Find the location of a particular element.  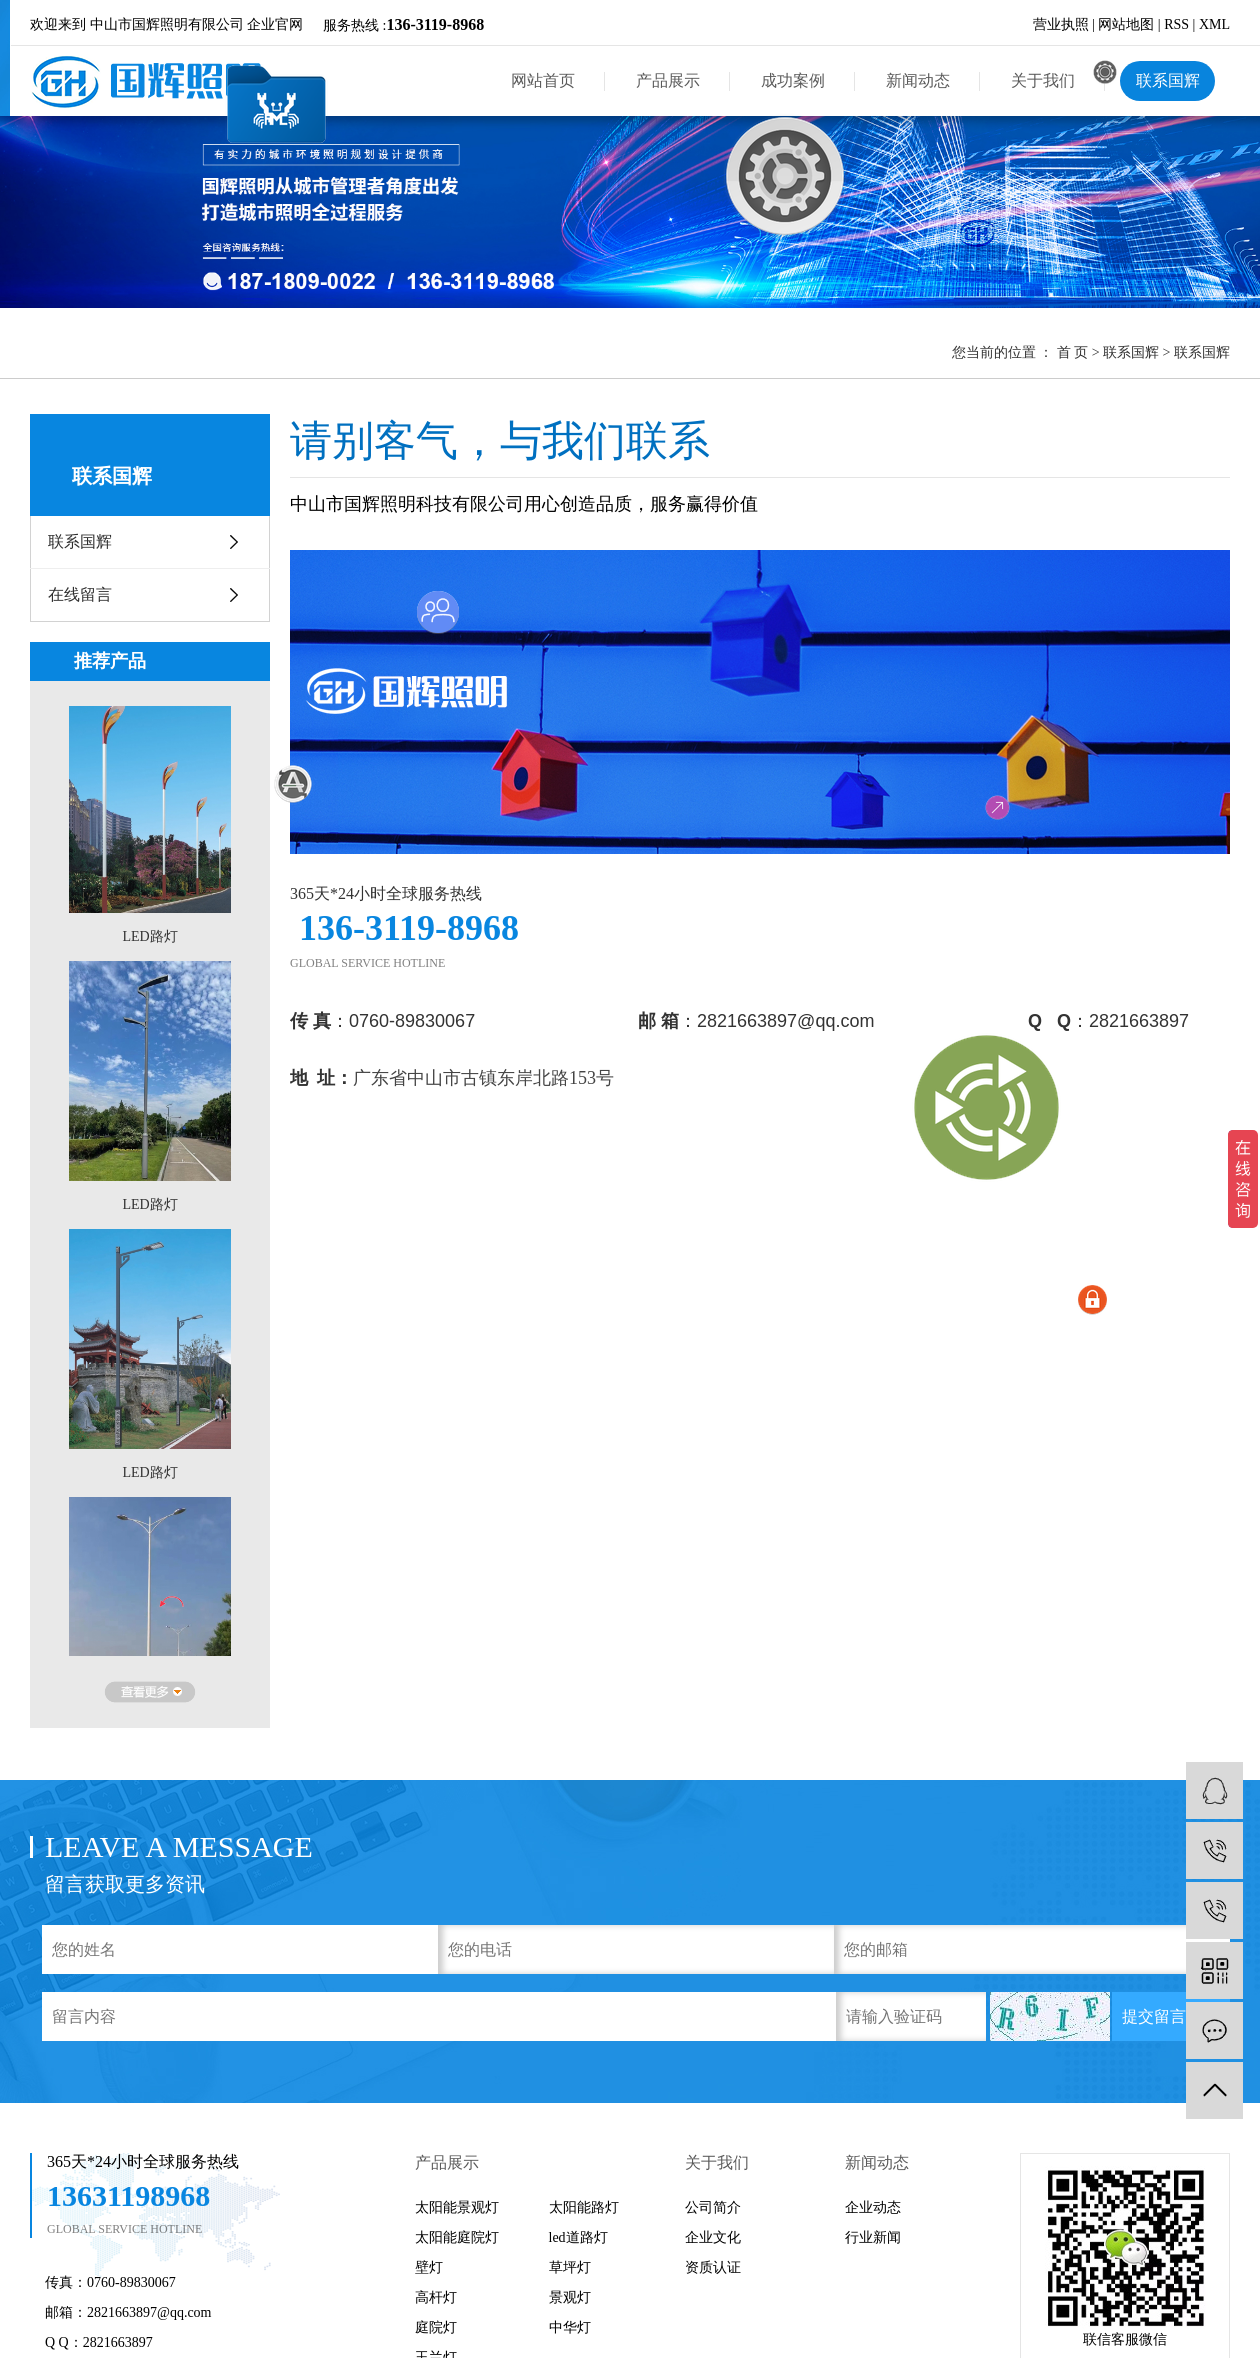

brightness settings are locked is located at coordinates (1092, 1299).